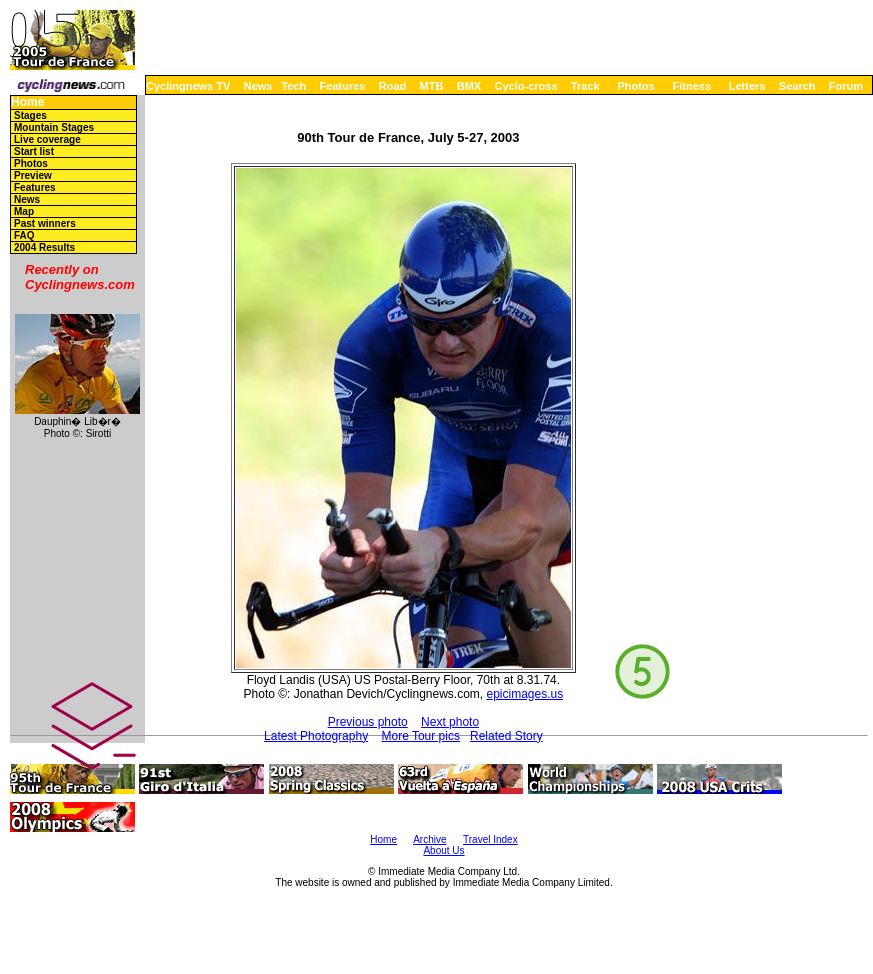  I want to click on indicates step five in a multi-step process, so click(642, 671).